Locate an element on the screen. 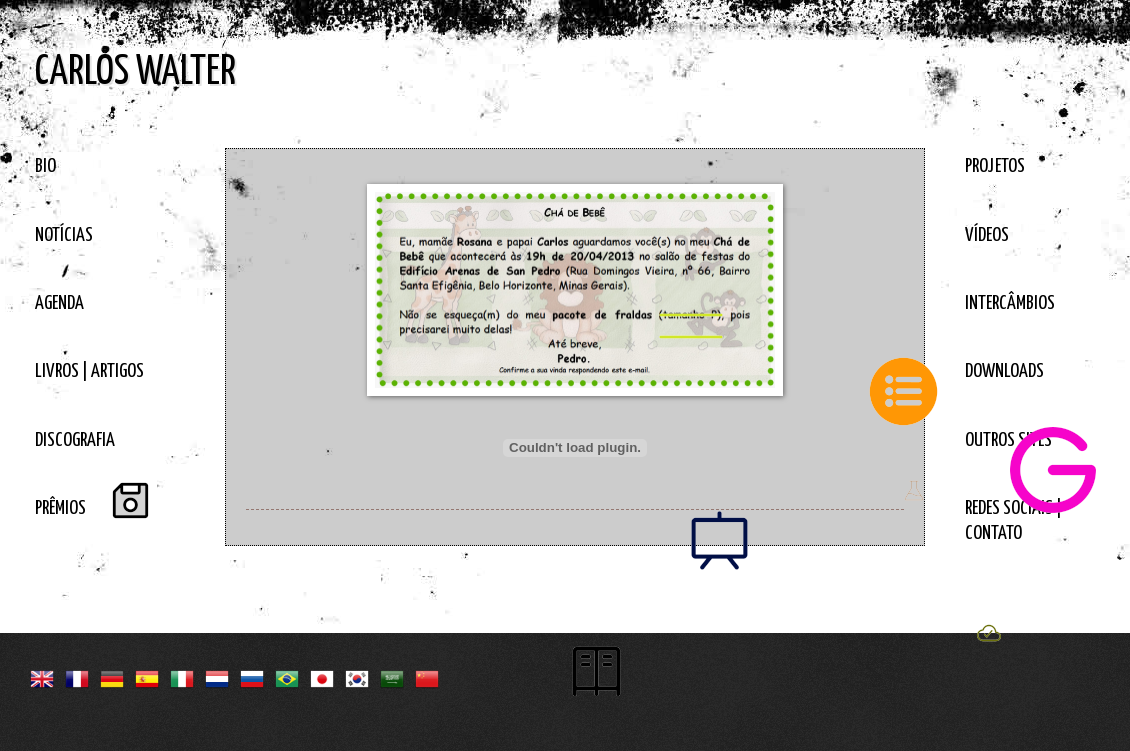  view list or menu options is located at coordinates (903, 391).